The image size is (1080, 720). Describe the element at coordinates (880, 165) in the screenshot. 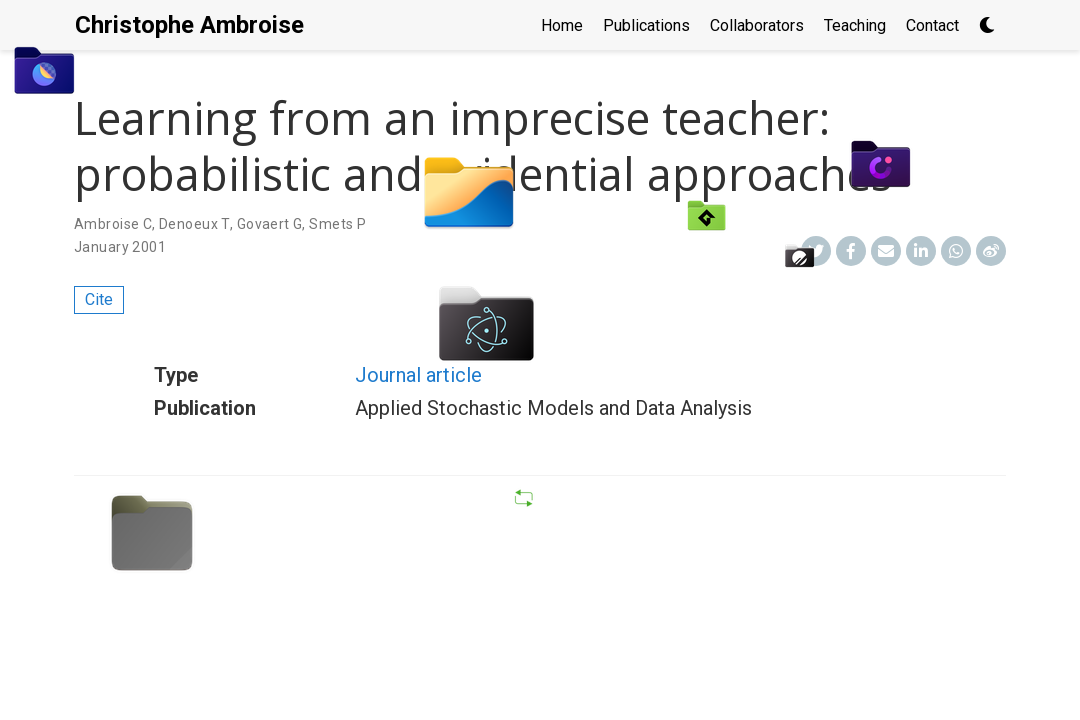

I see `open wondershare democreator project folder` at that location.